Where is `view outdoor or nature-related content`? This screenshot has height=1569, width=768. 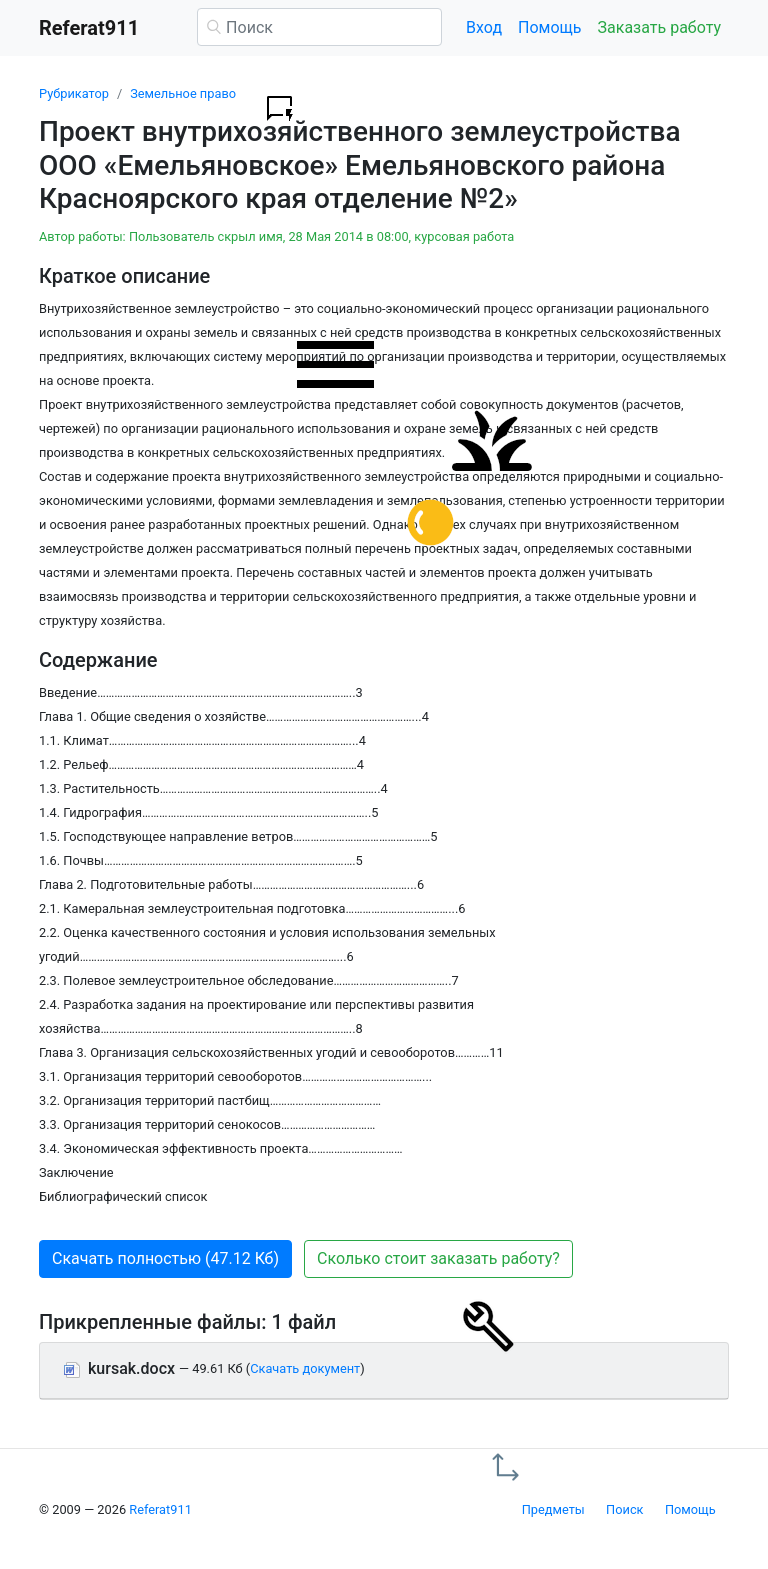 view outdoor or nature-related content is located at coordinates (492, 439).